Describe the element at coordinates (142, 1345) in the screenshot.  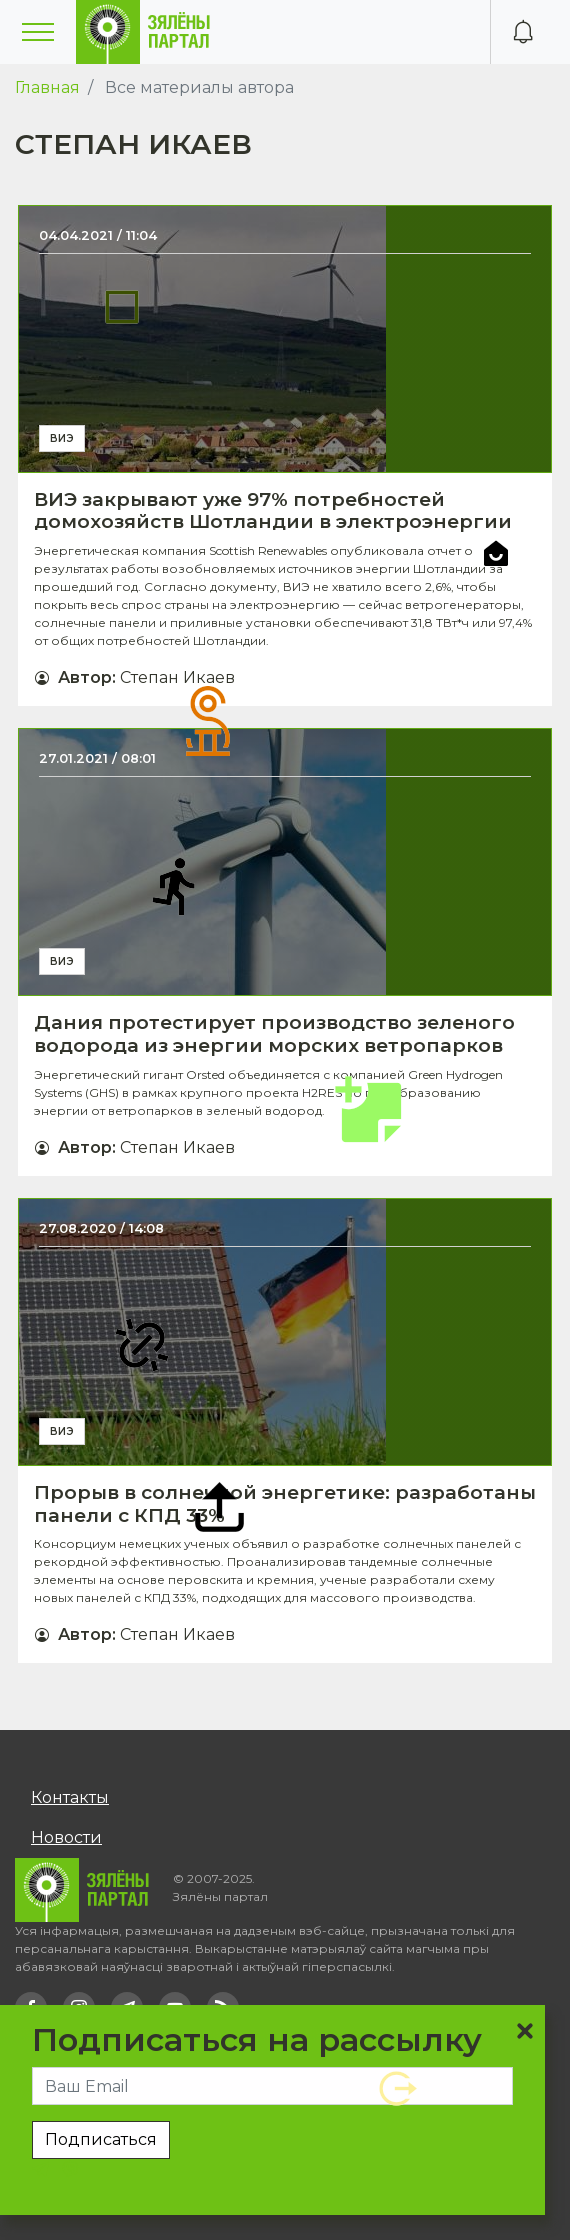
I see `unlink or break a connected URL` at that location.